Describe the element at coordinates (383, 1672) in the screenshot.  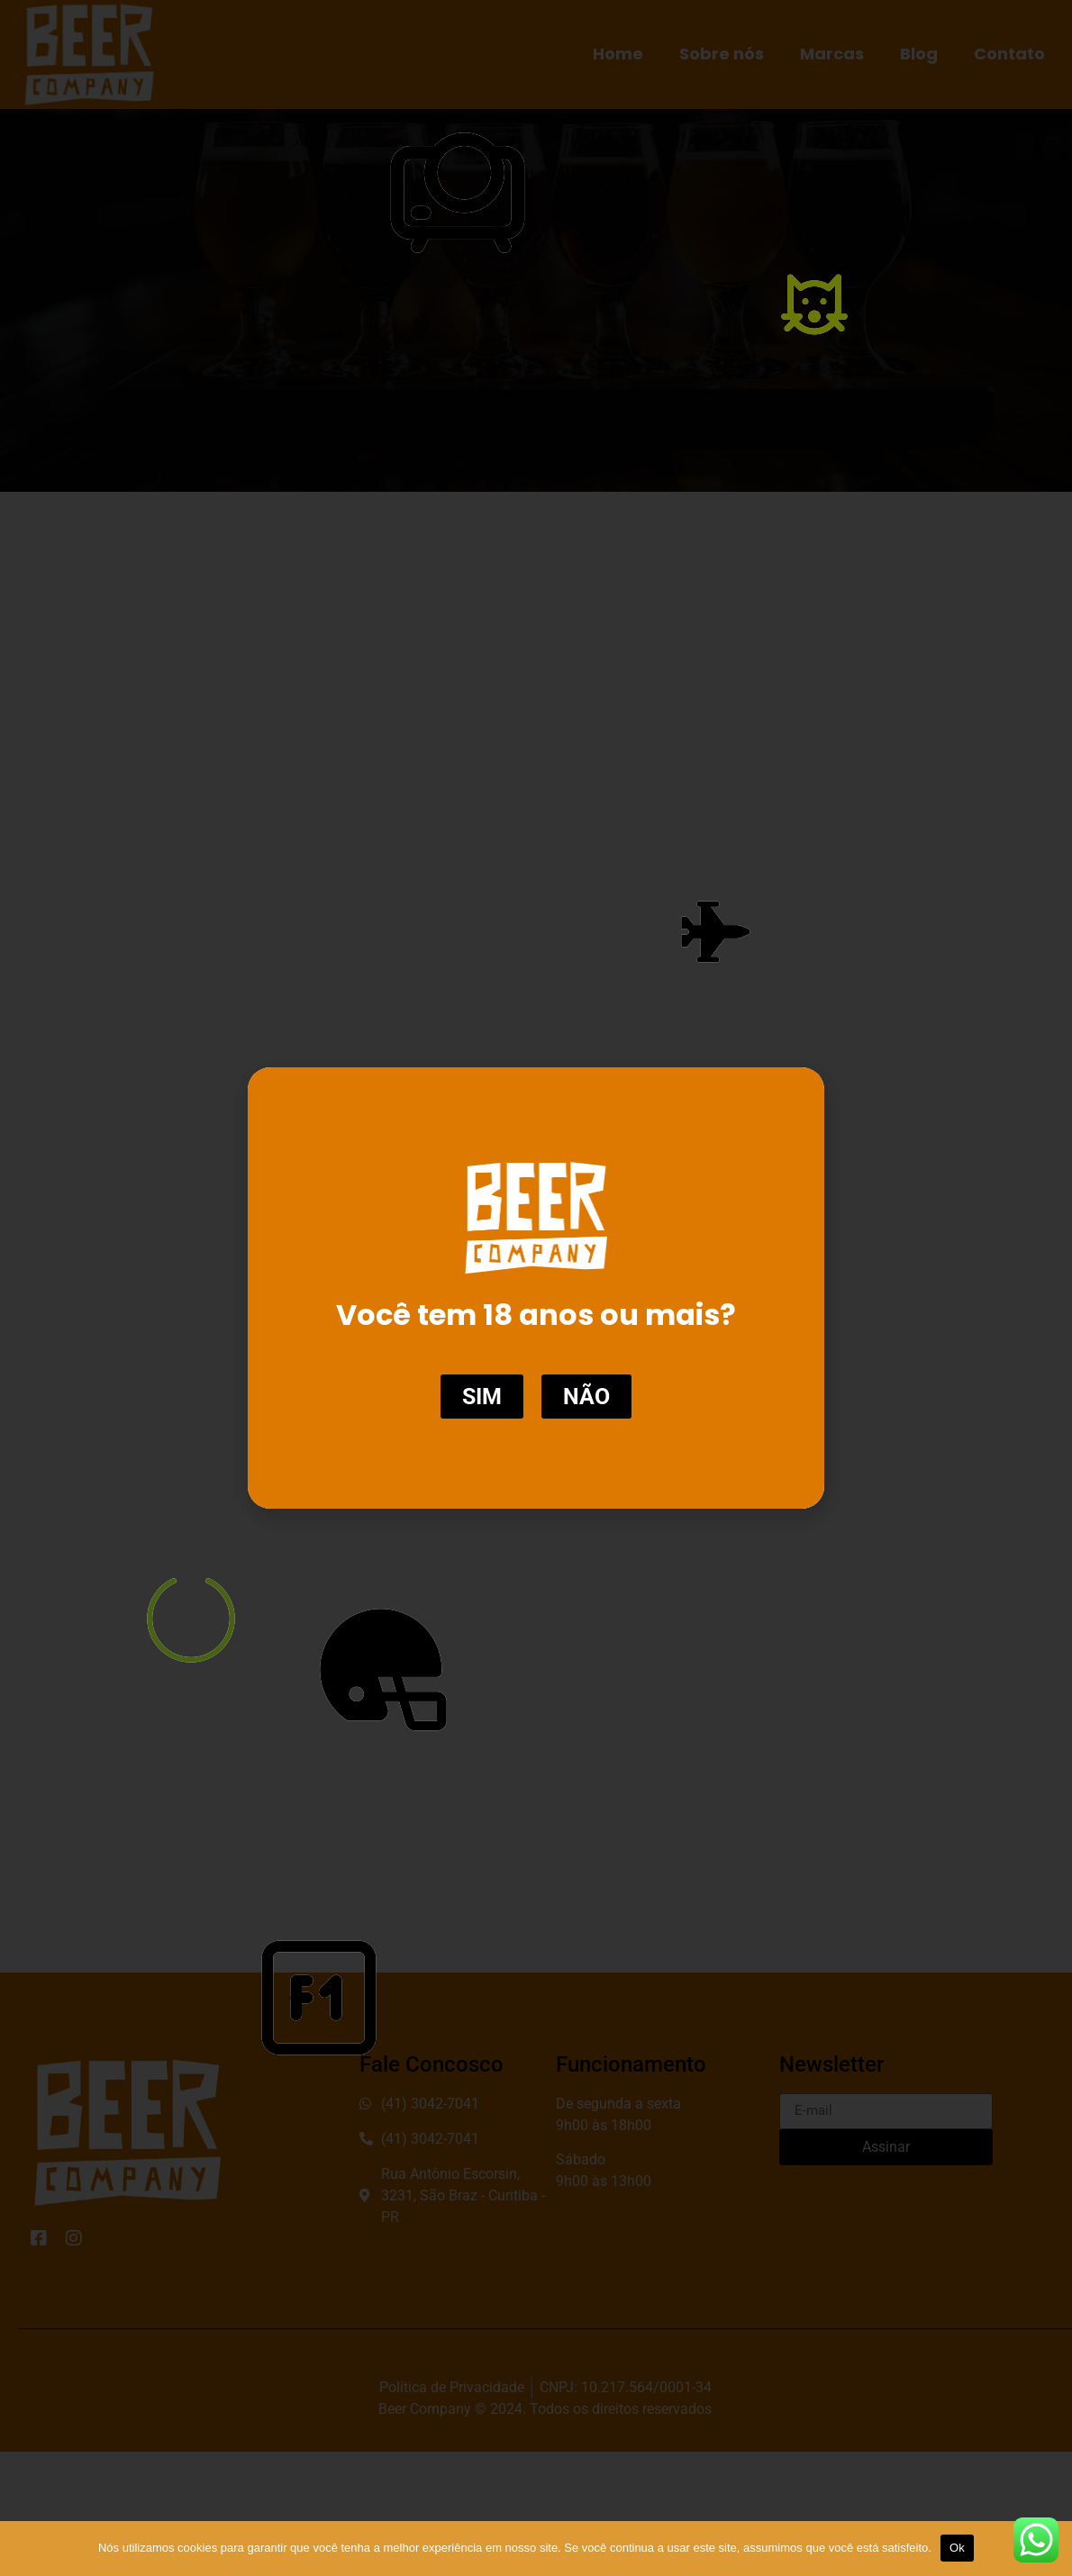
I see `access football or sports content` at that location.